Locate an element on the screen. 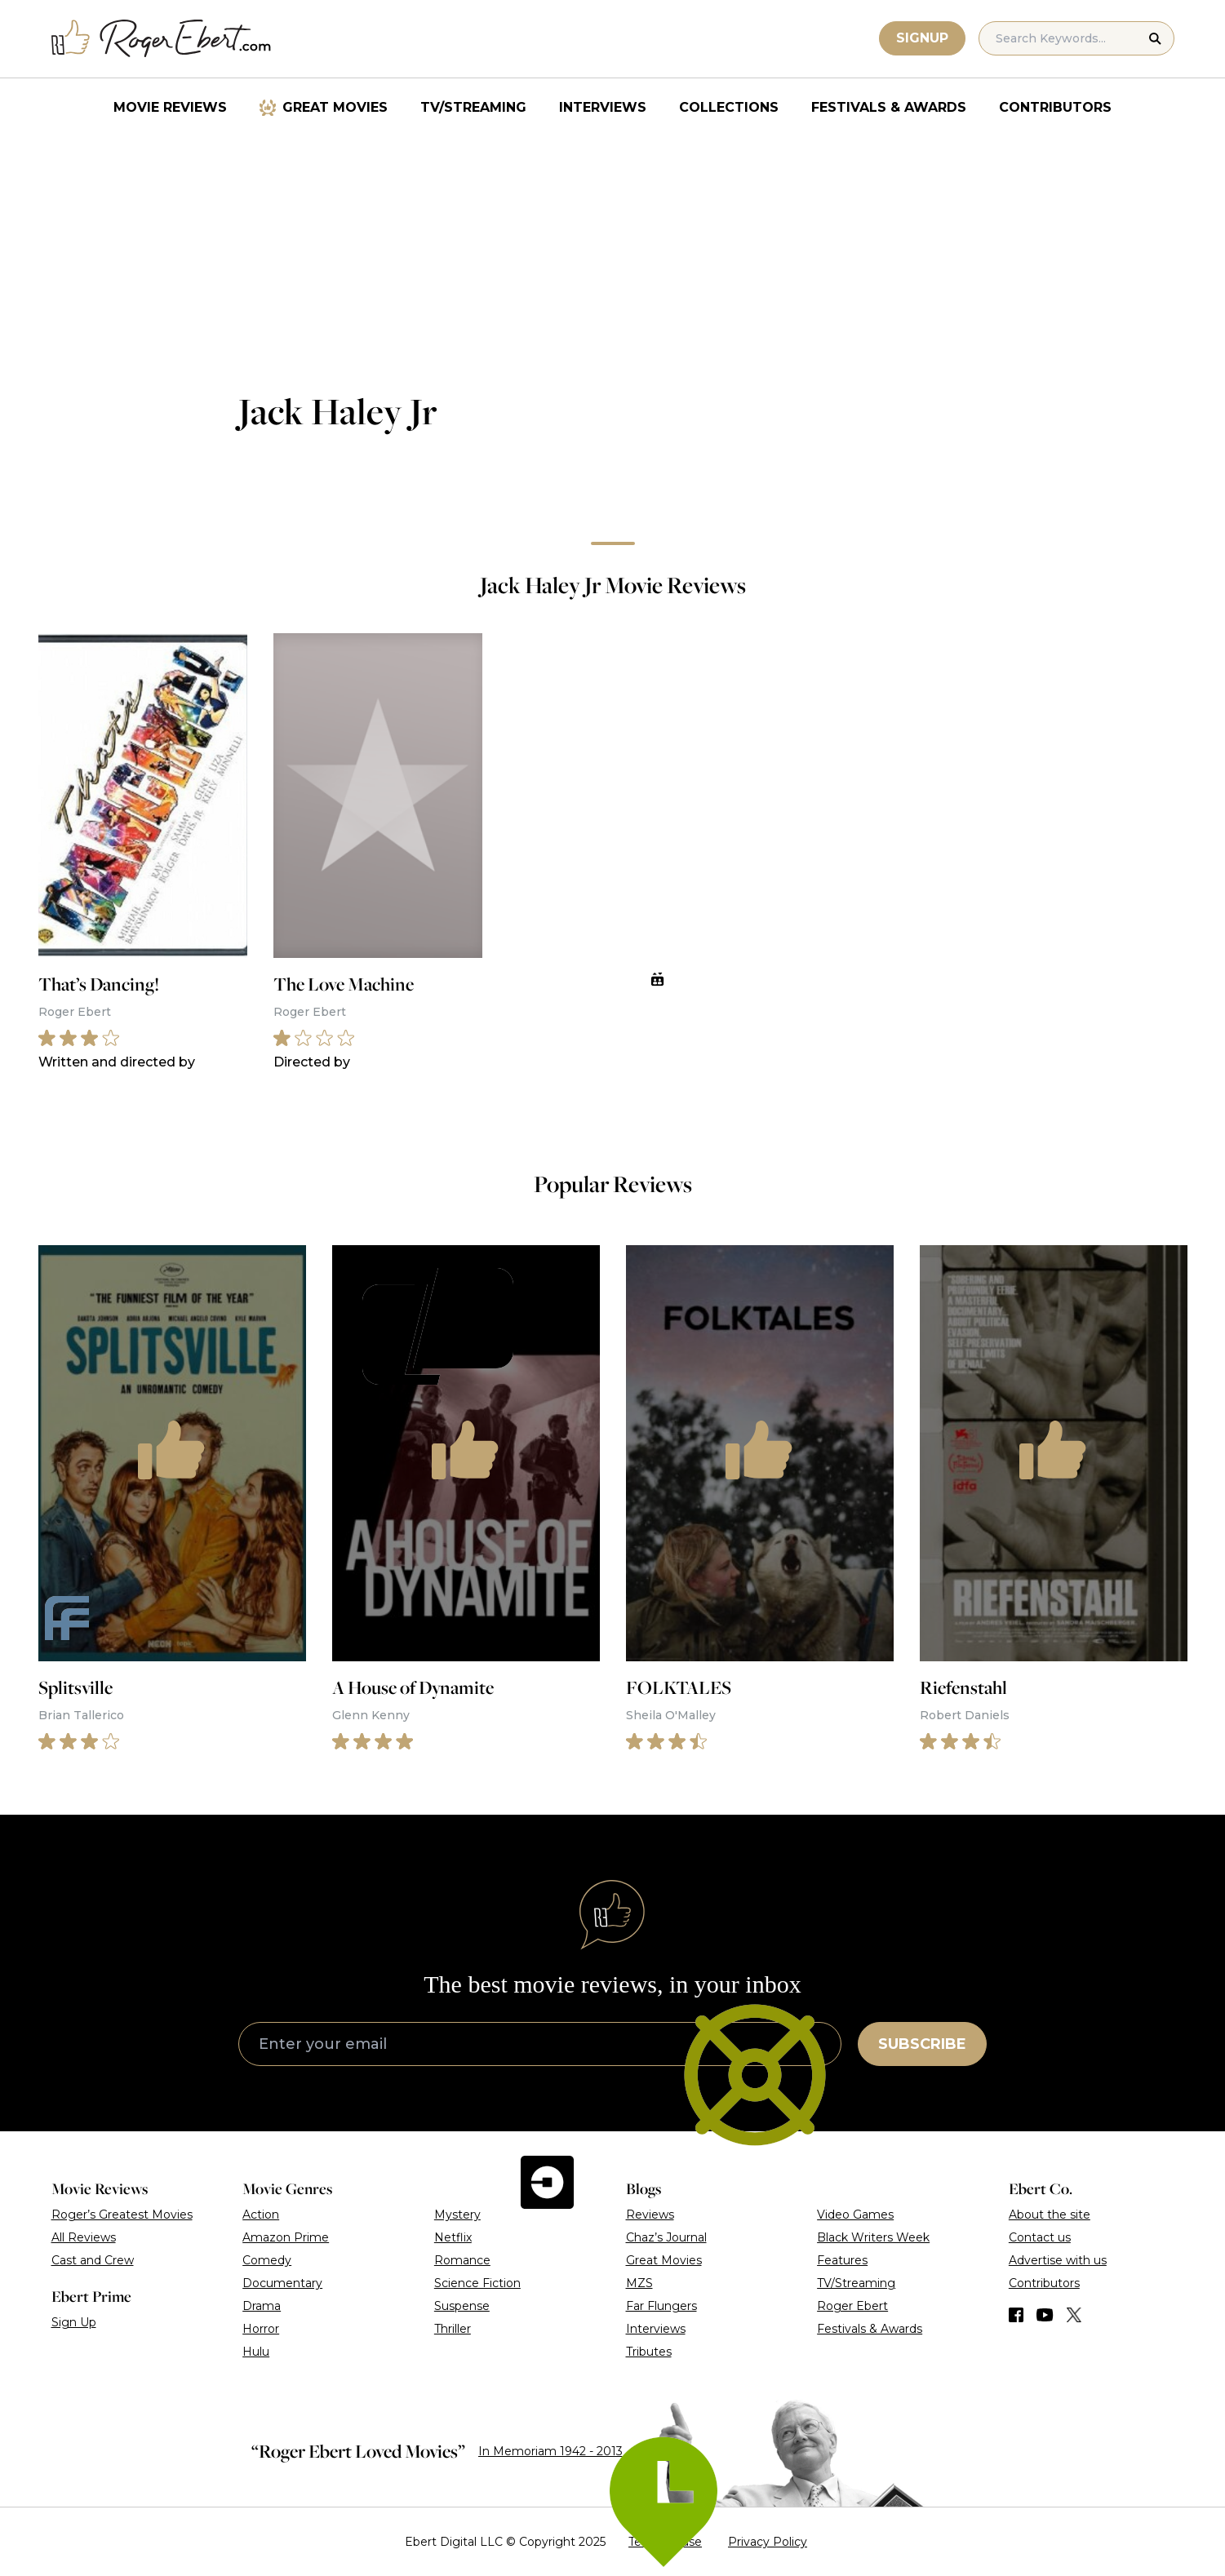  open the warp terminal application is located at coordinates (437, 1326).